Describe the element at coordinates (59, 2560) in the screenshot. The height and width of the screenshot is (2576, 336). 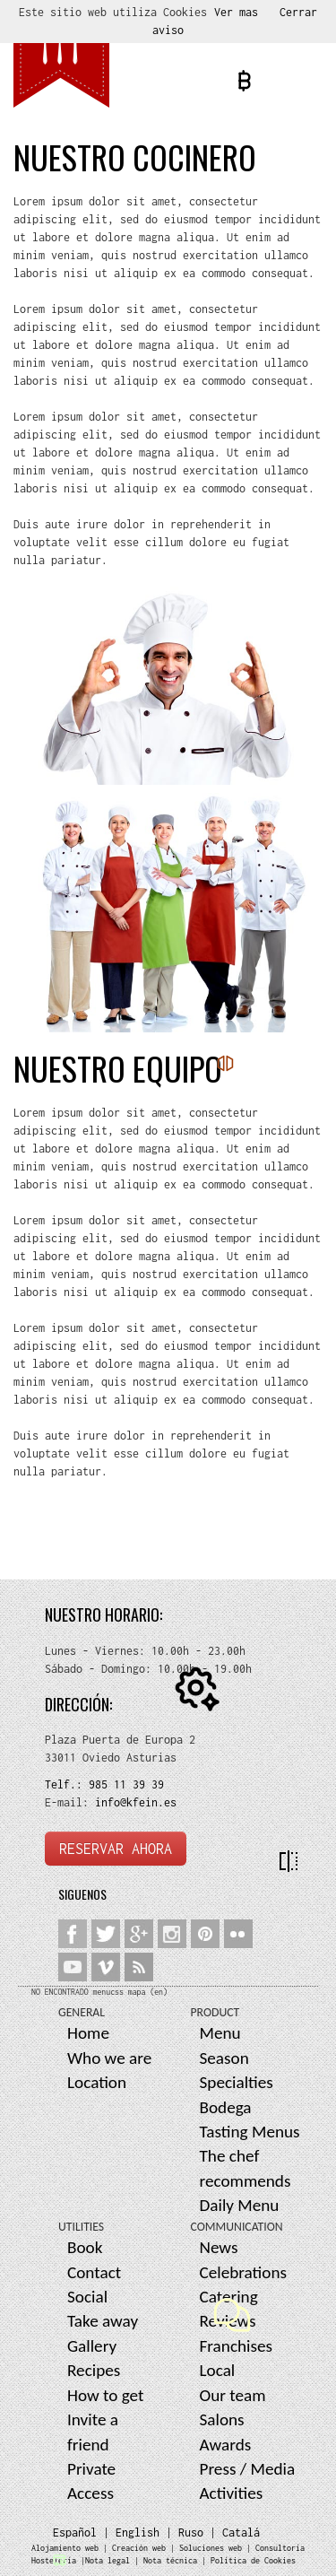
I see `browse camper or RV rentals` at that location.